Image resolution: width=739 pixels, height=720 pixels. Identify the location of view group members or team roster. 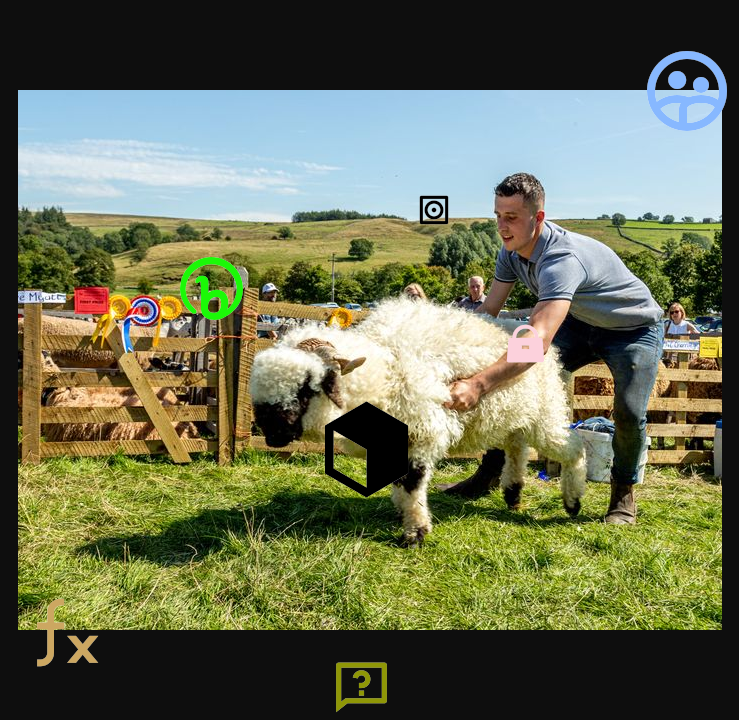
(687, 91).